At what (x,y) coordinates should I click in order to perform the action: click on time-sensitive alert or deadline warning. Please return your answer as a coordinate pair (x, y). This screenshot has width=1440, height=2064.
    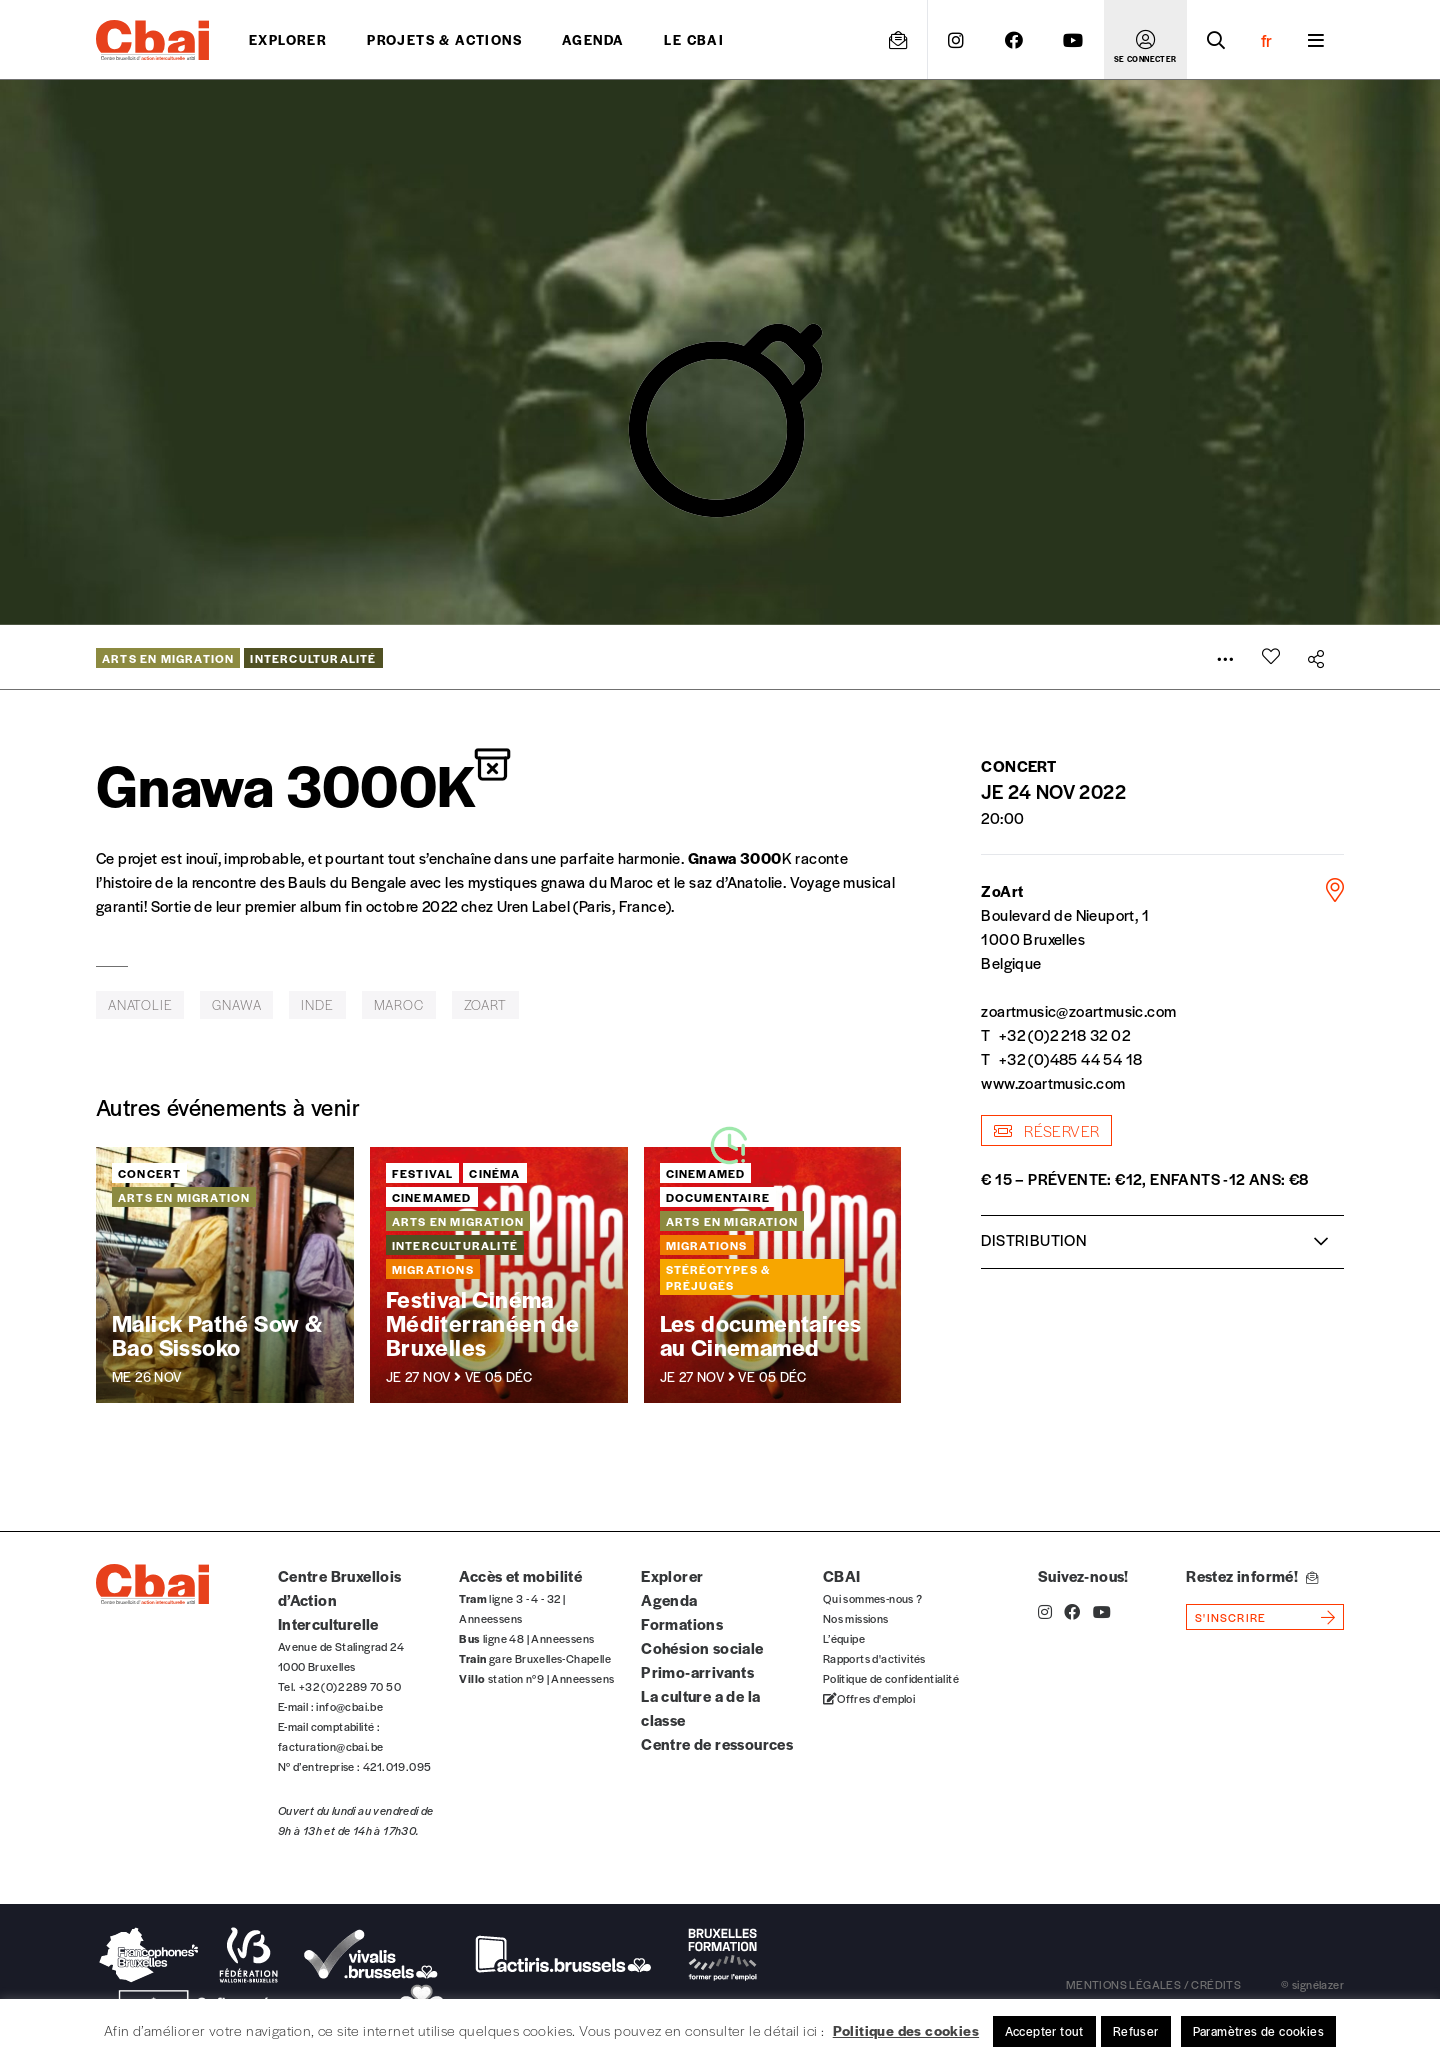
    Looking at the image, I should click on (729, 1145).